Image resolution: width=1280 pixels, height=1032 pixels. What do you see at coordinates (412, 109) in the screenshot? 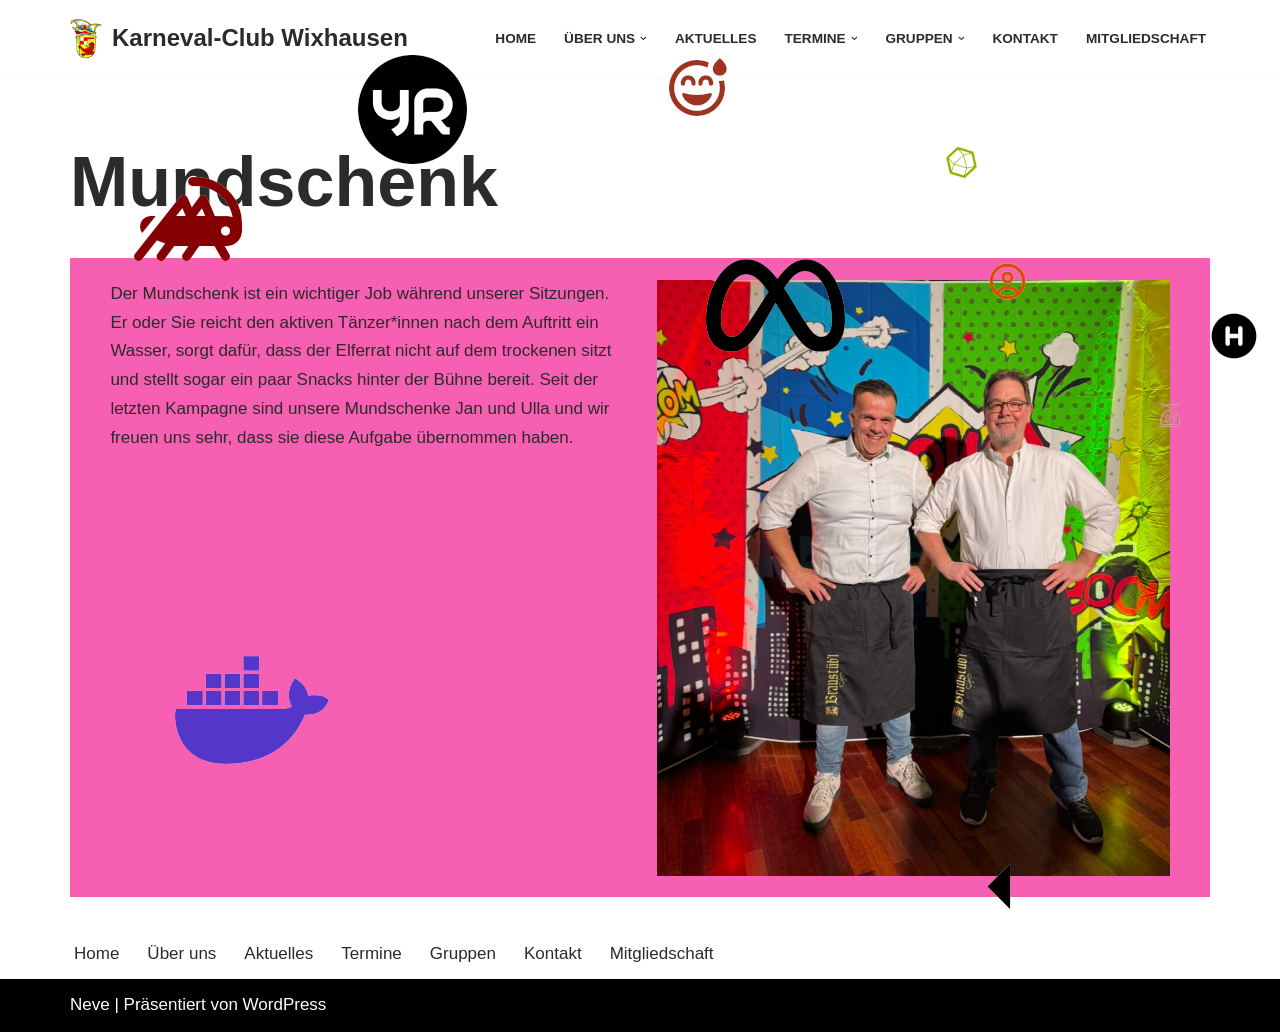
I see `open the Yr weather app` at bounding box center [412, 109].